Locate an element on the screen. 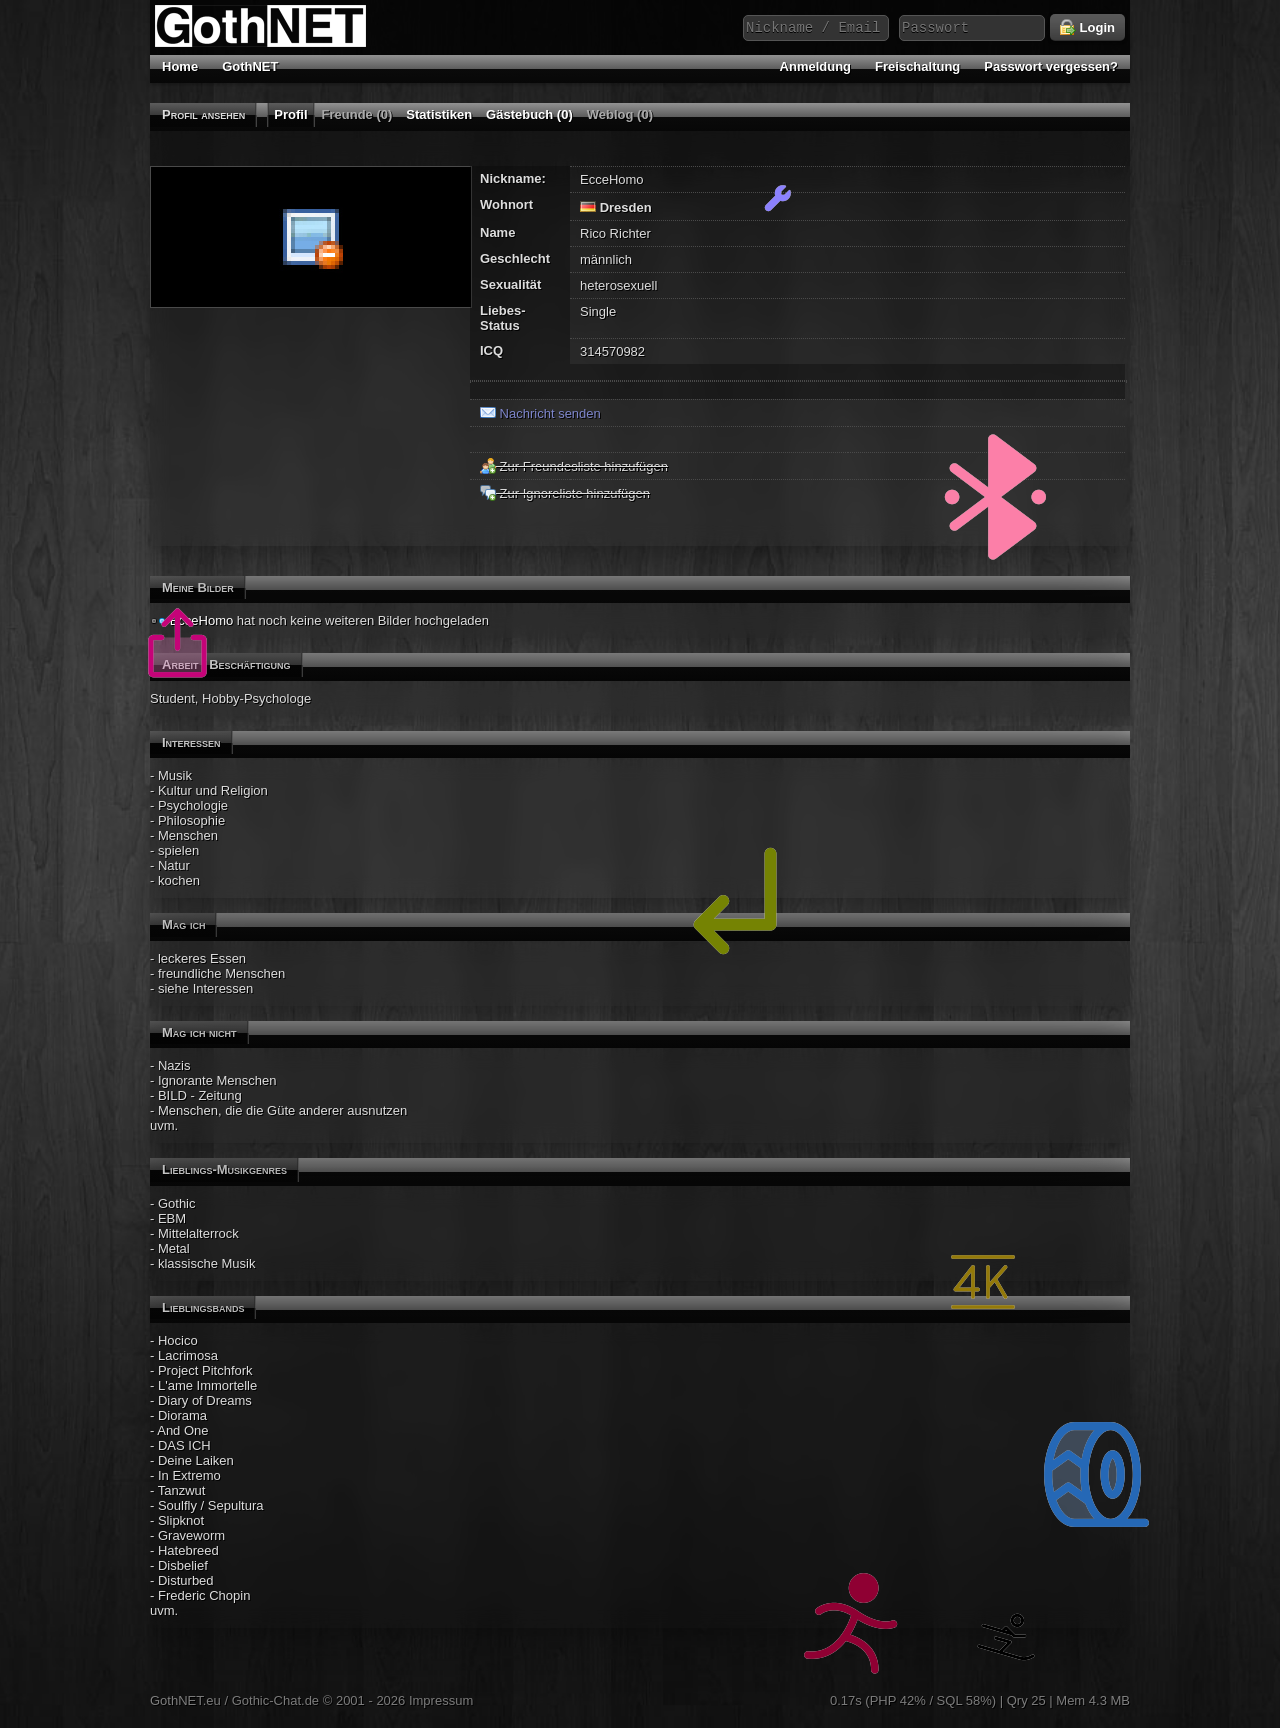  access skiing or winter sports activities is located at coordinates (1006, 1638).